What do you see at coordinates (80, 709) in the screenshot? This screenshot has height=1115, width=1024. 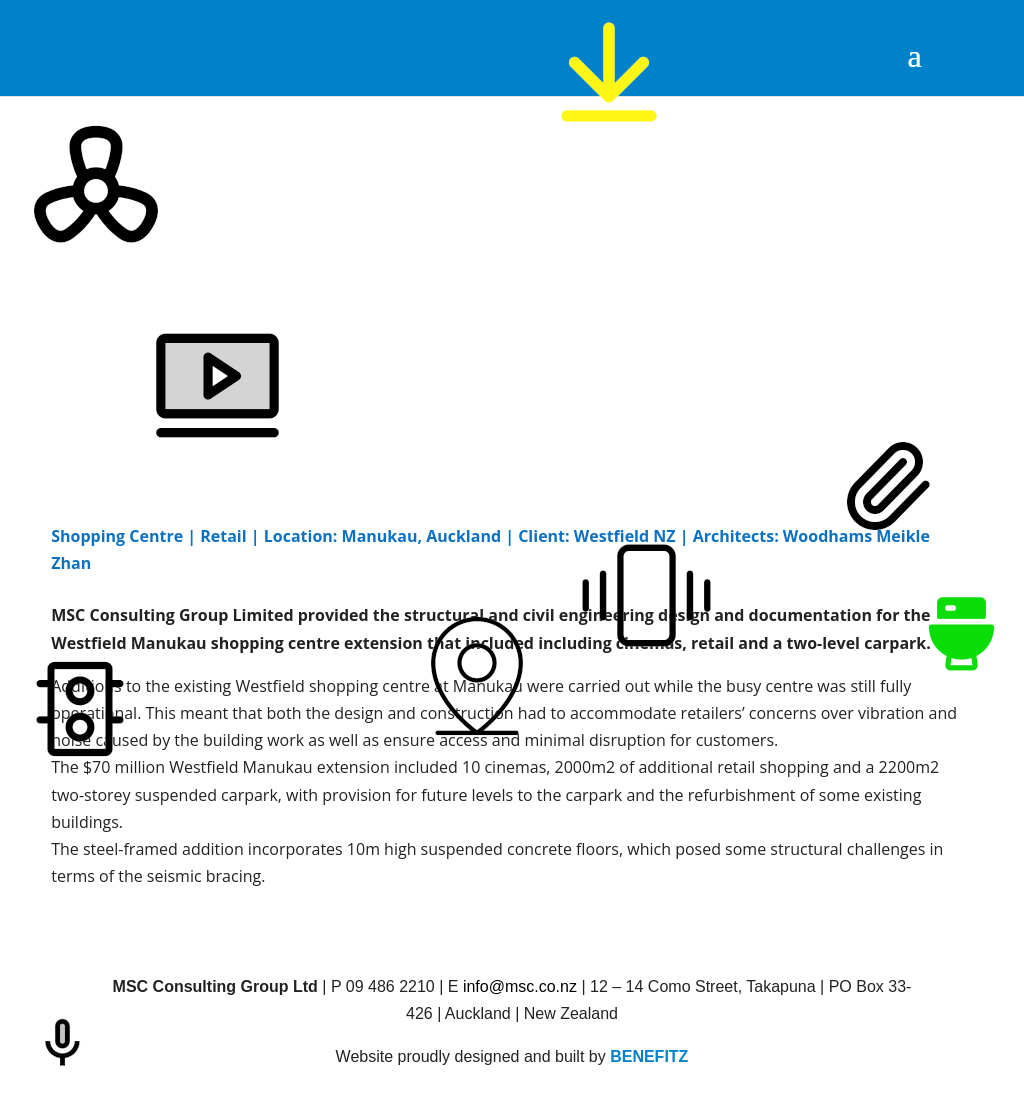 I see `view traffic conditions` at bounding box center [80, 709].